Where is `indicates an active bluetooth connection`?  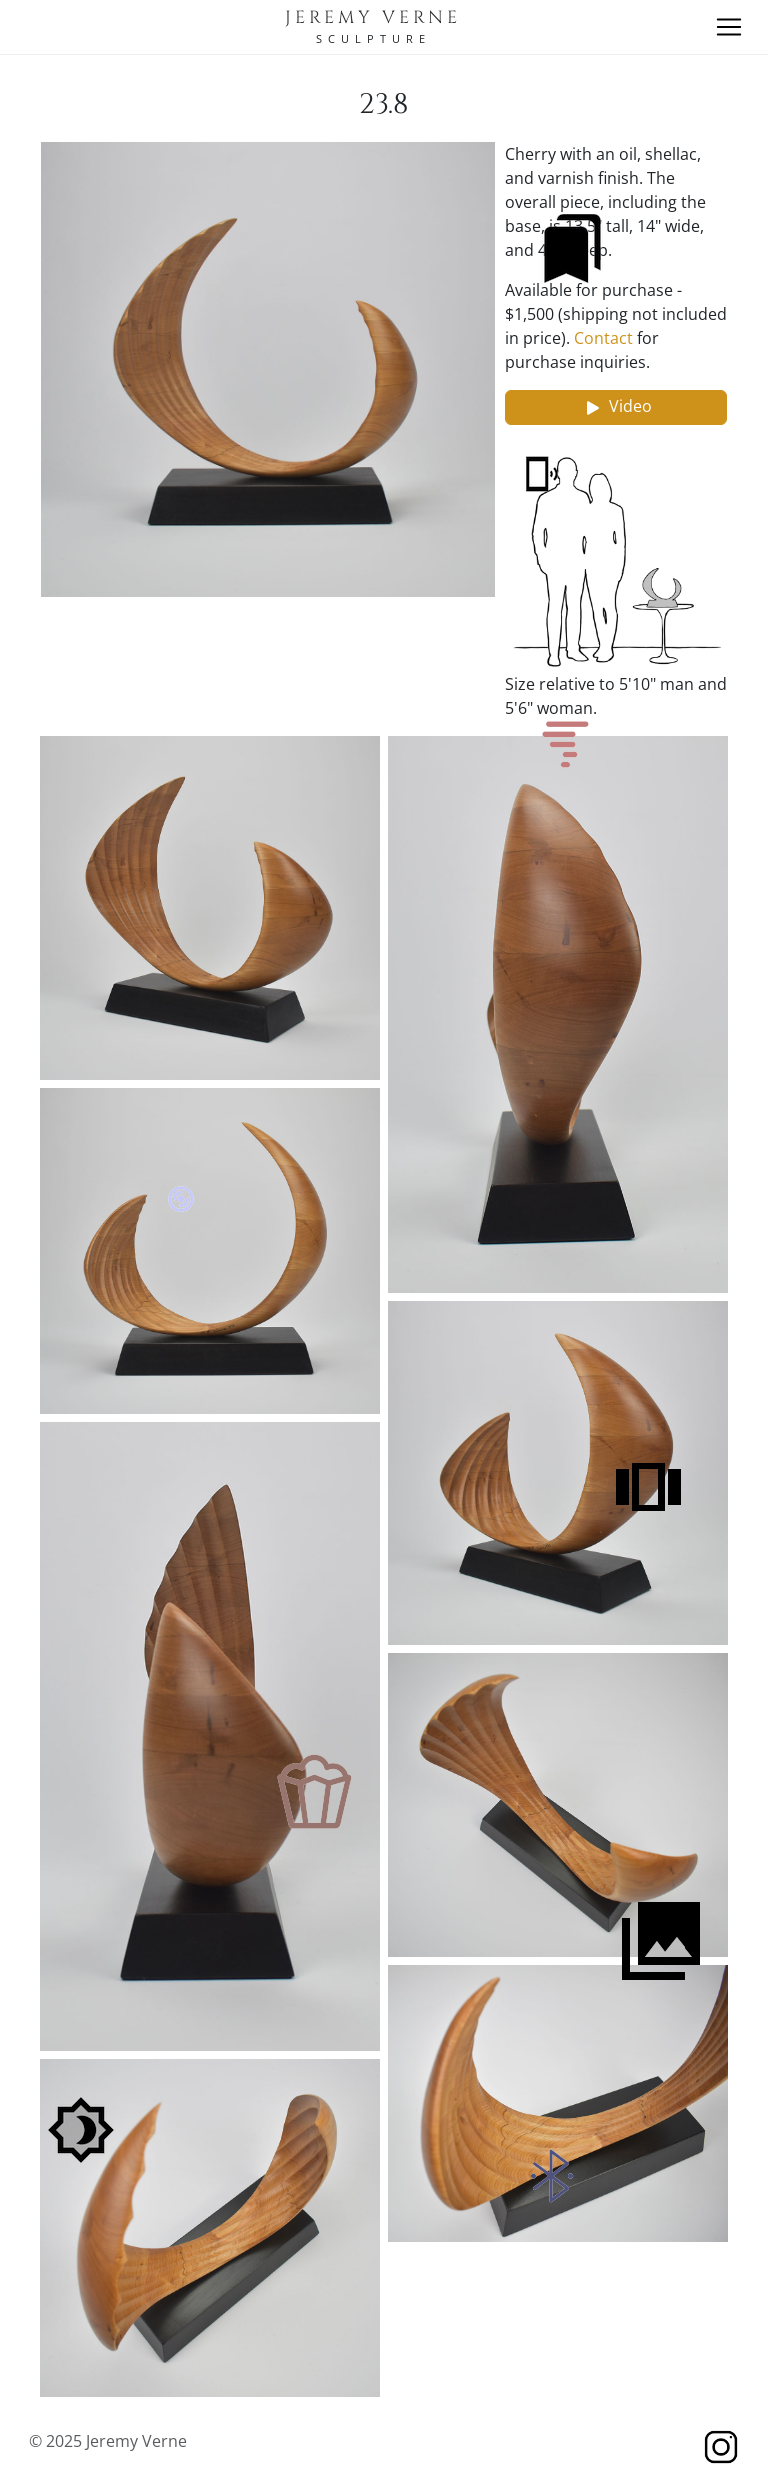
indicates an active bluetooth connection is located at coordinates (551, 2176).